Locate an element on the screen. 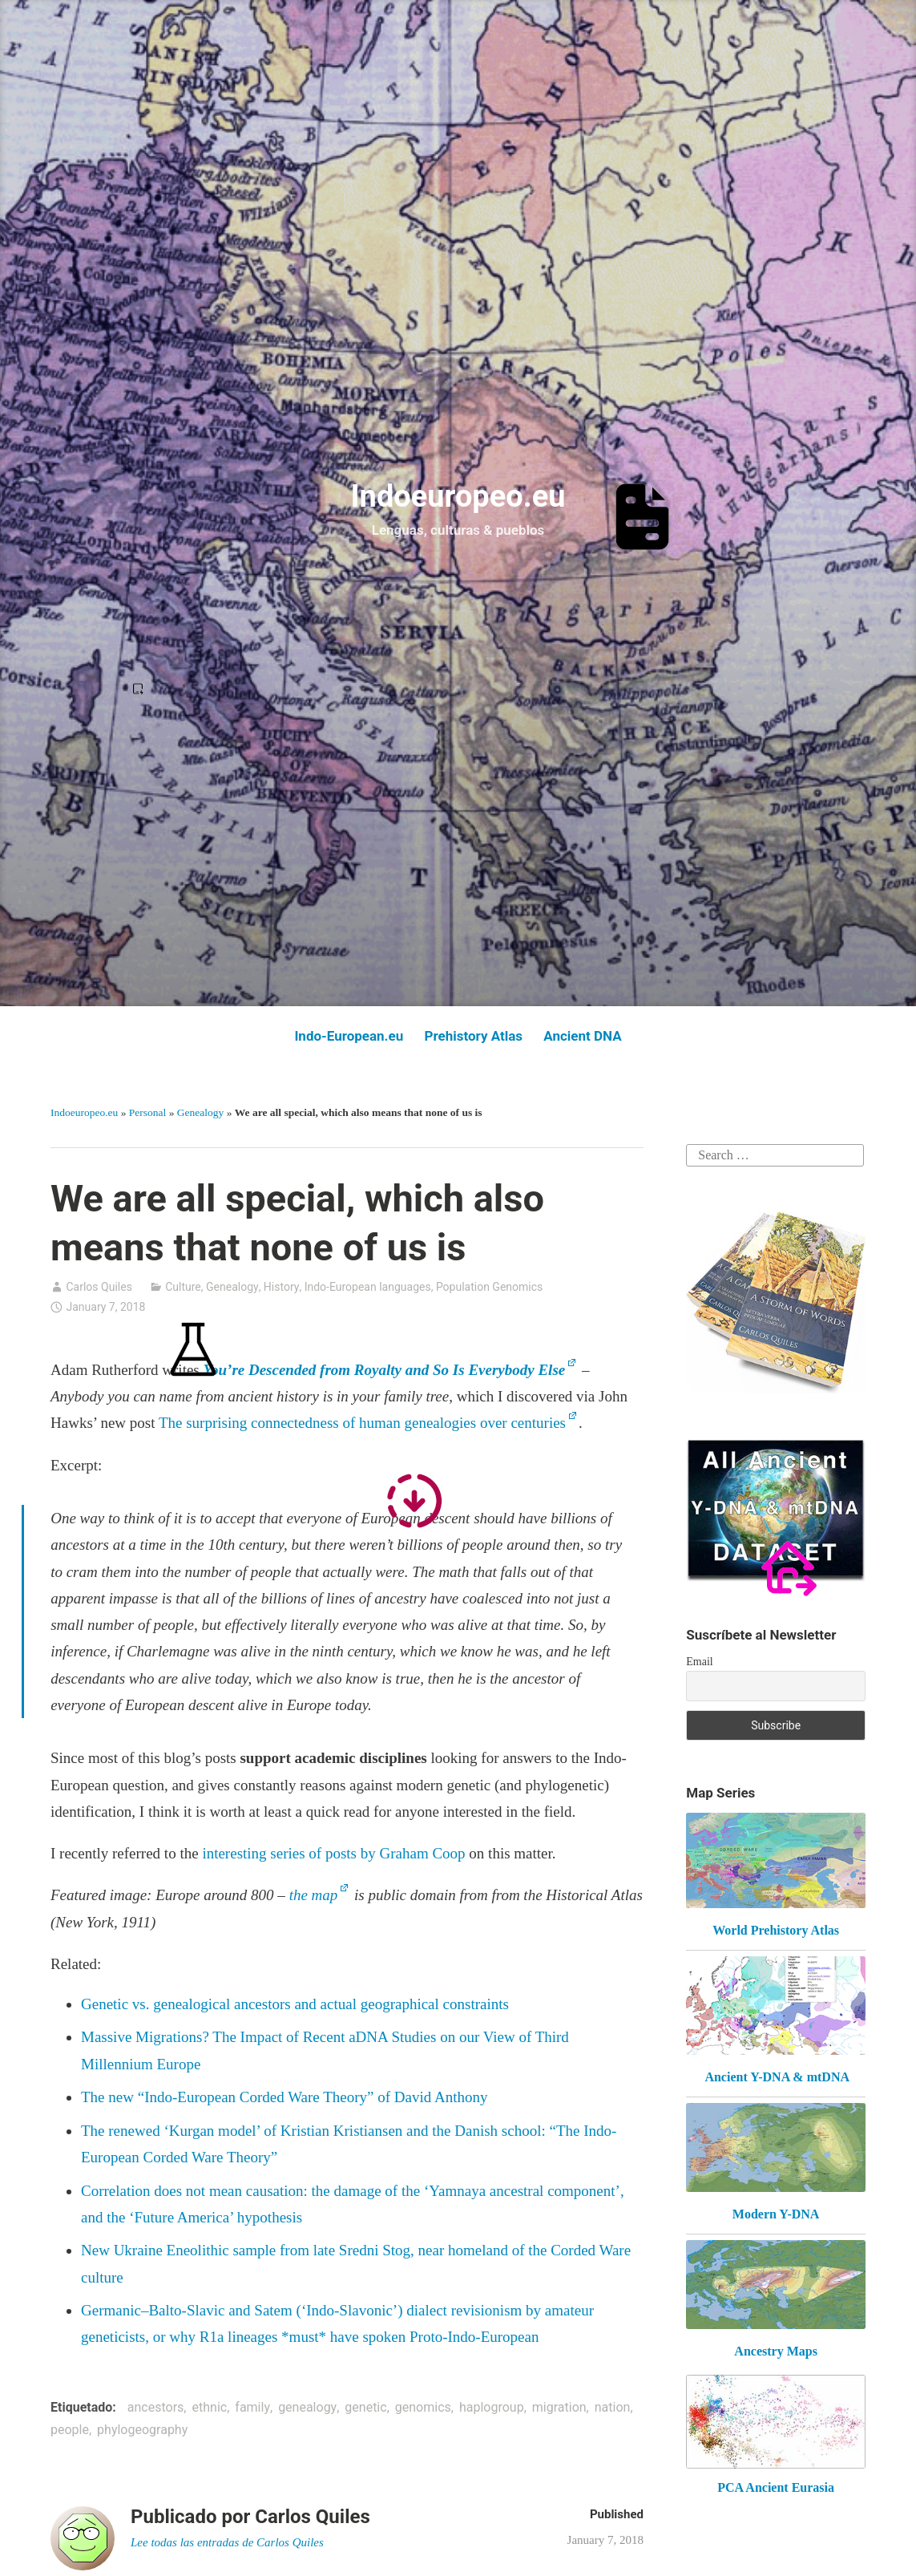 This screenshot has width=916, height=2576. view invoice or billing document is located at coordinates (642, 516).